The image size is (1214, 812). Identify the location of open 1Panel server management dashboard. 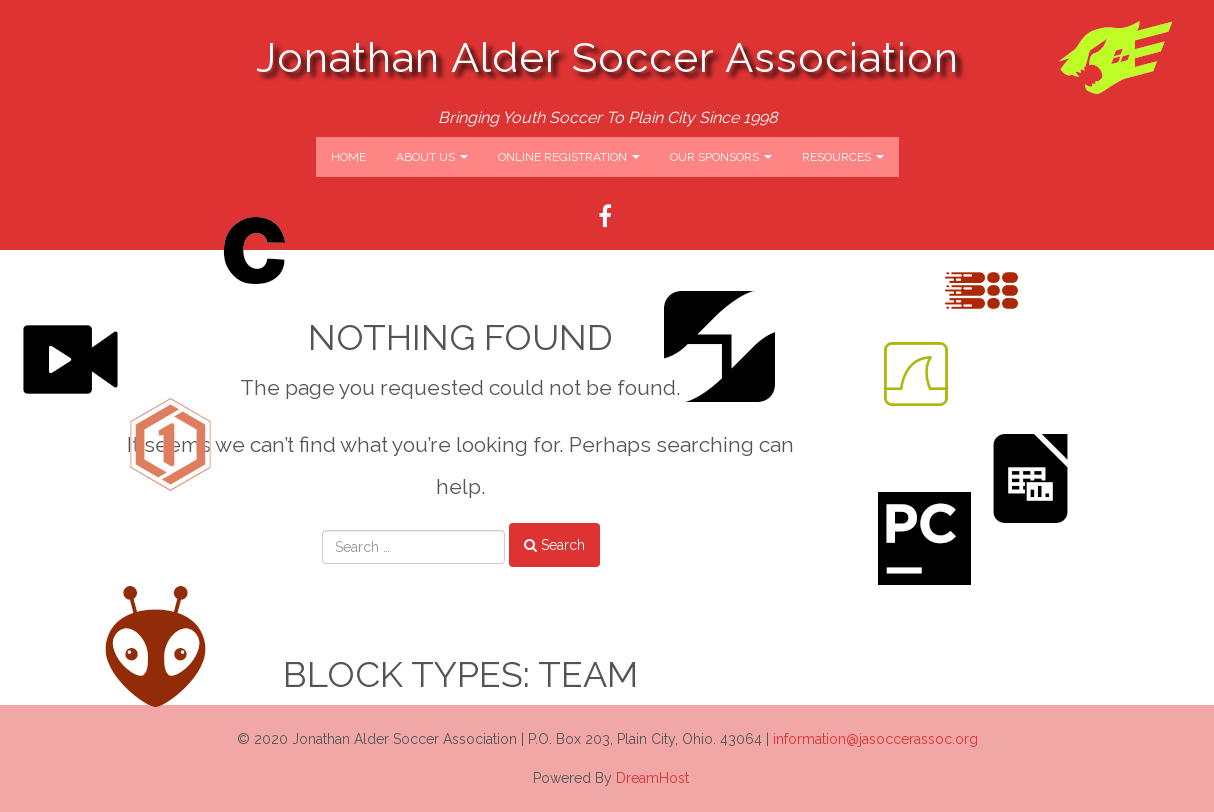
(170, 444).